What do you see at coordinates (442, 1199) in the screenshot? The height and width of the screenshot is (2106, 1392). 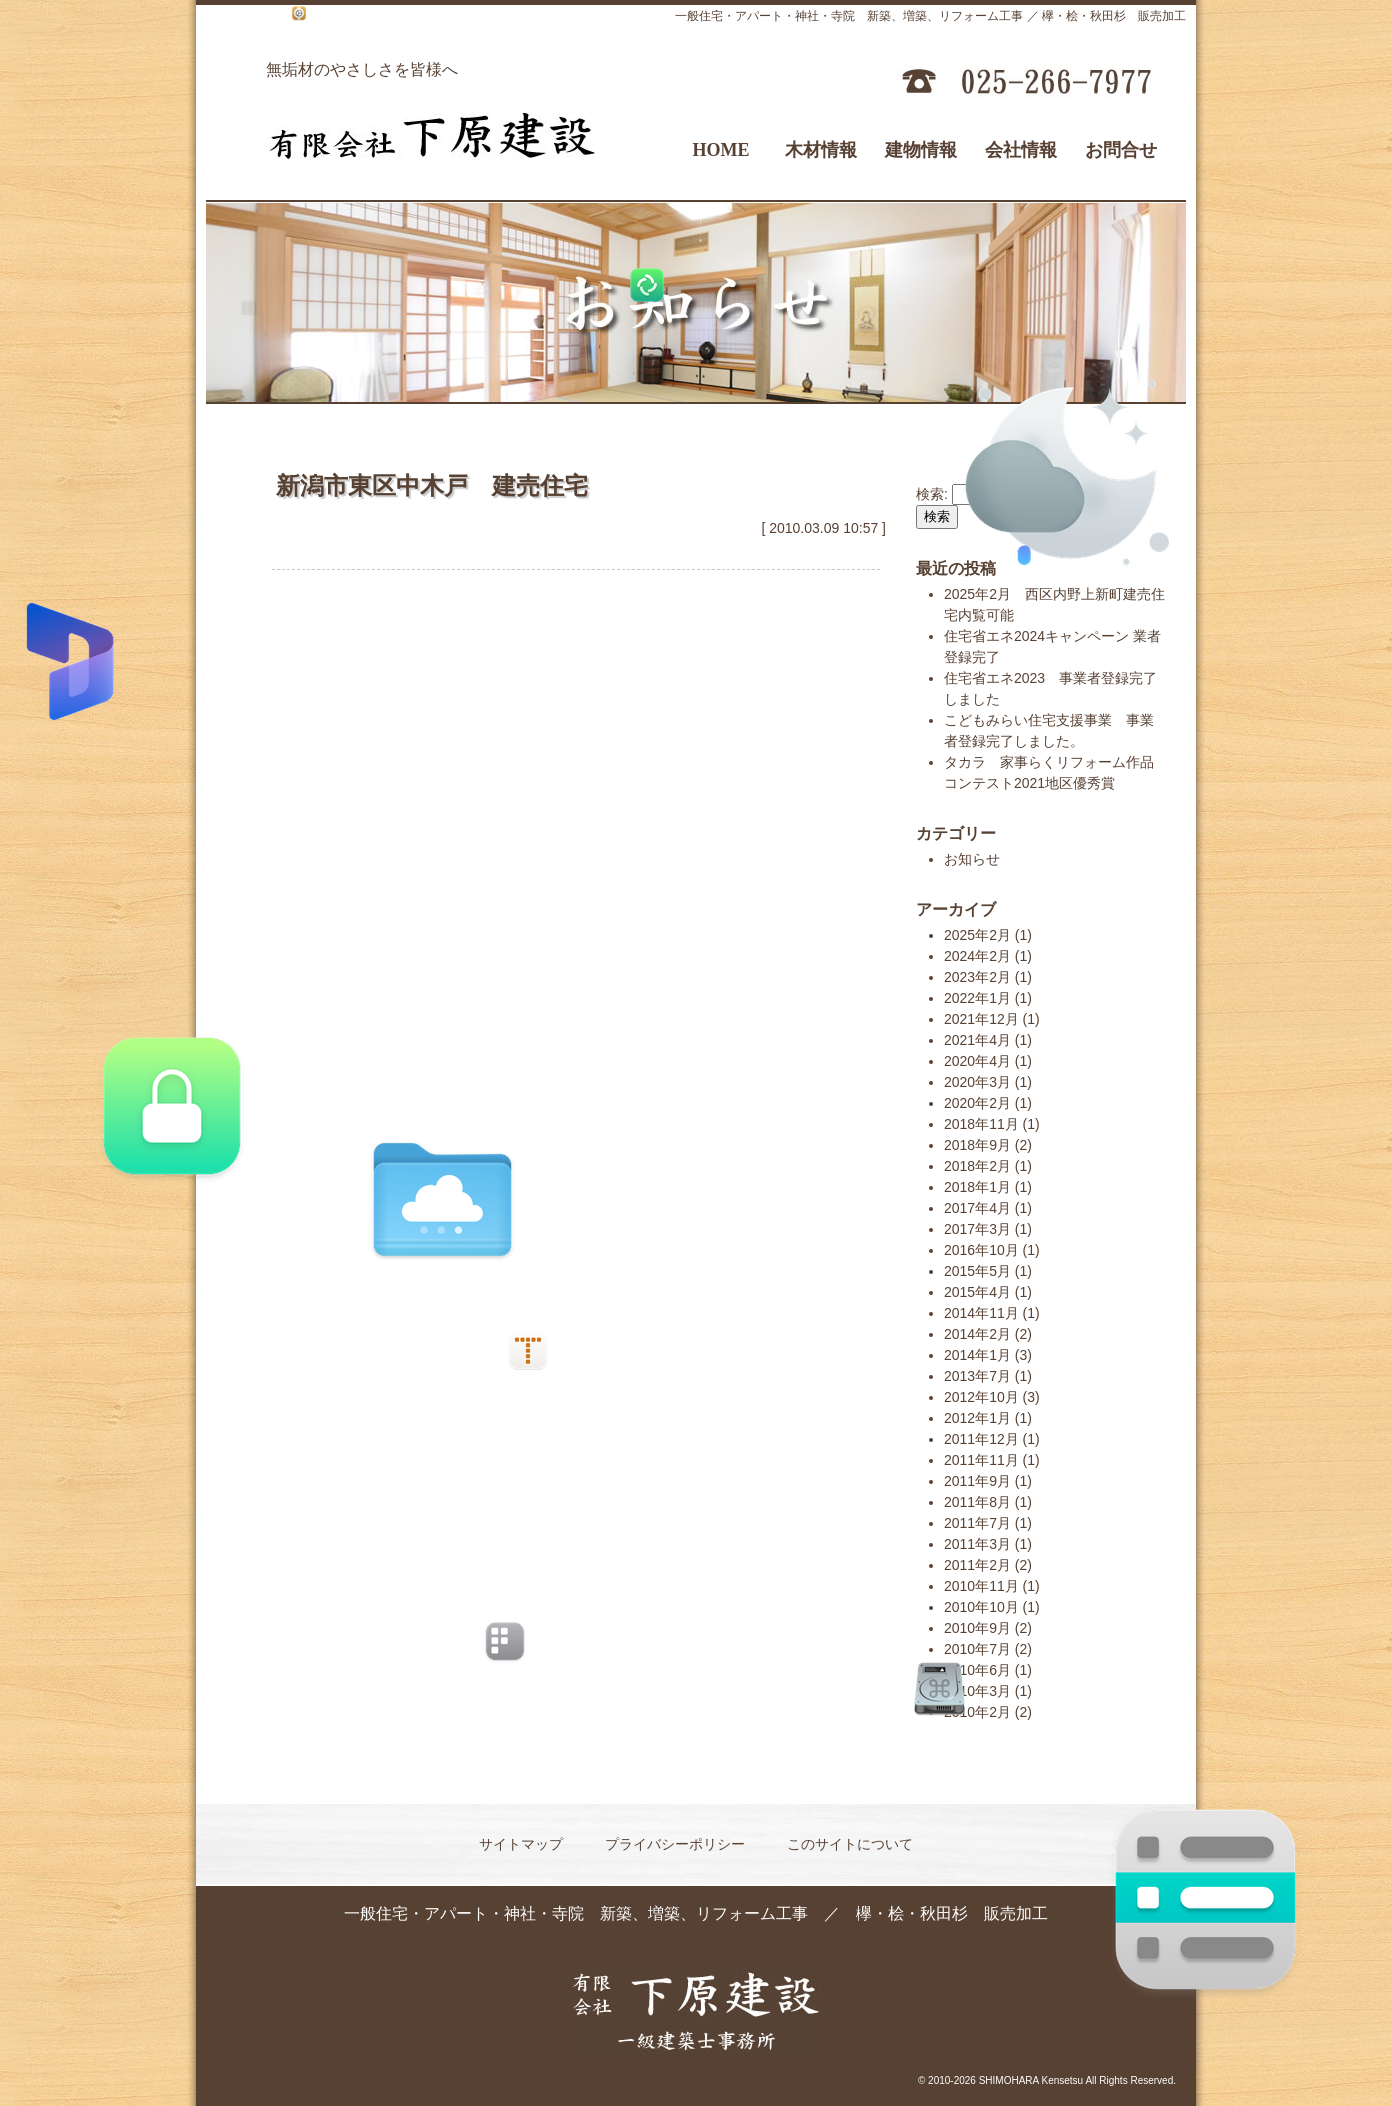 I see `access cloud storage or remote file connections` at bounding box center [442, 1199].